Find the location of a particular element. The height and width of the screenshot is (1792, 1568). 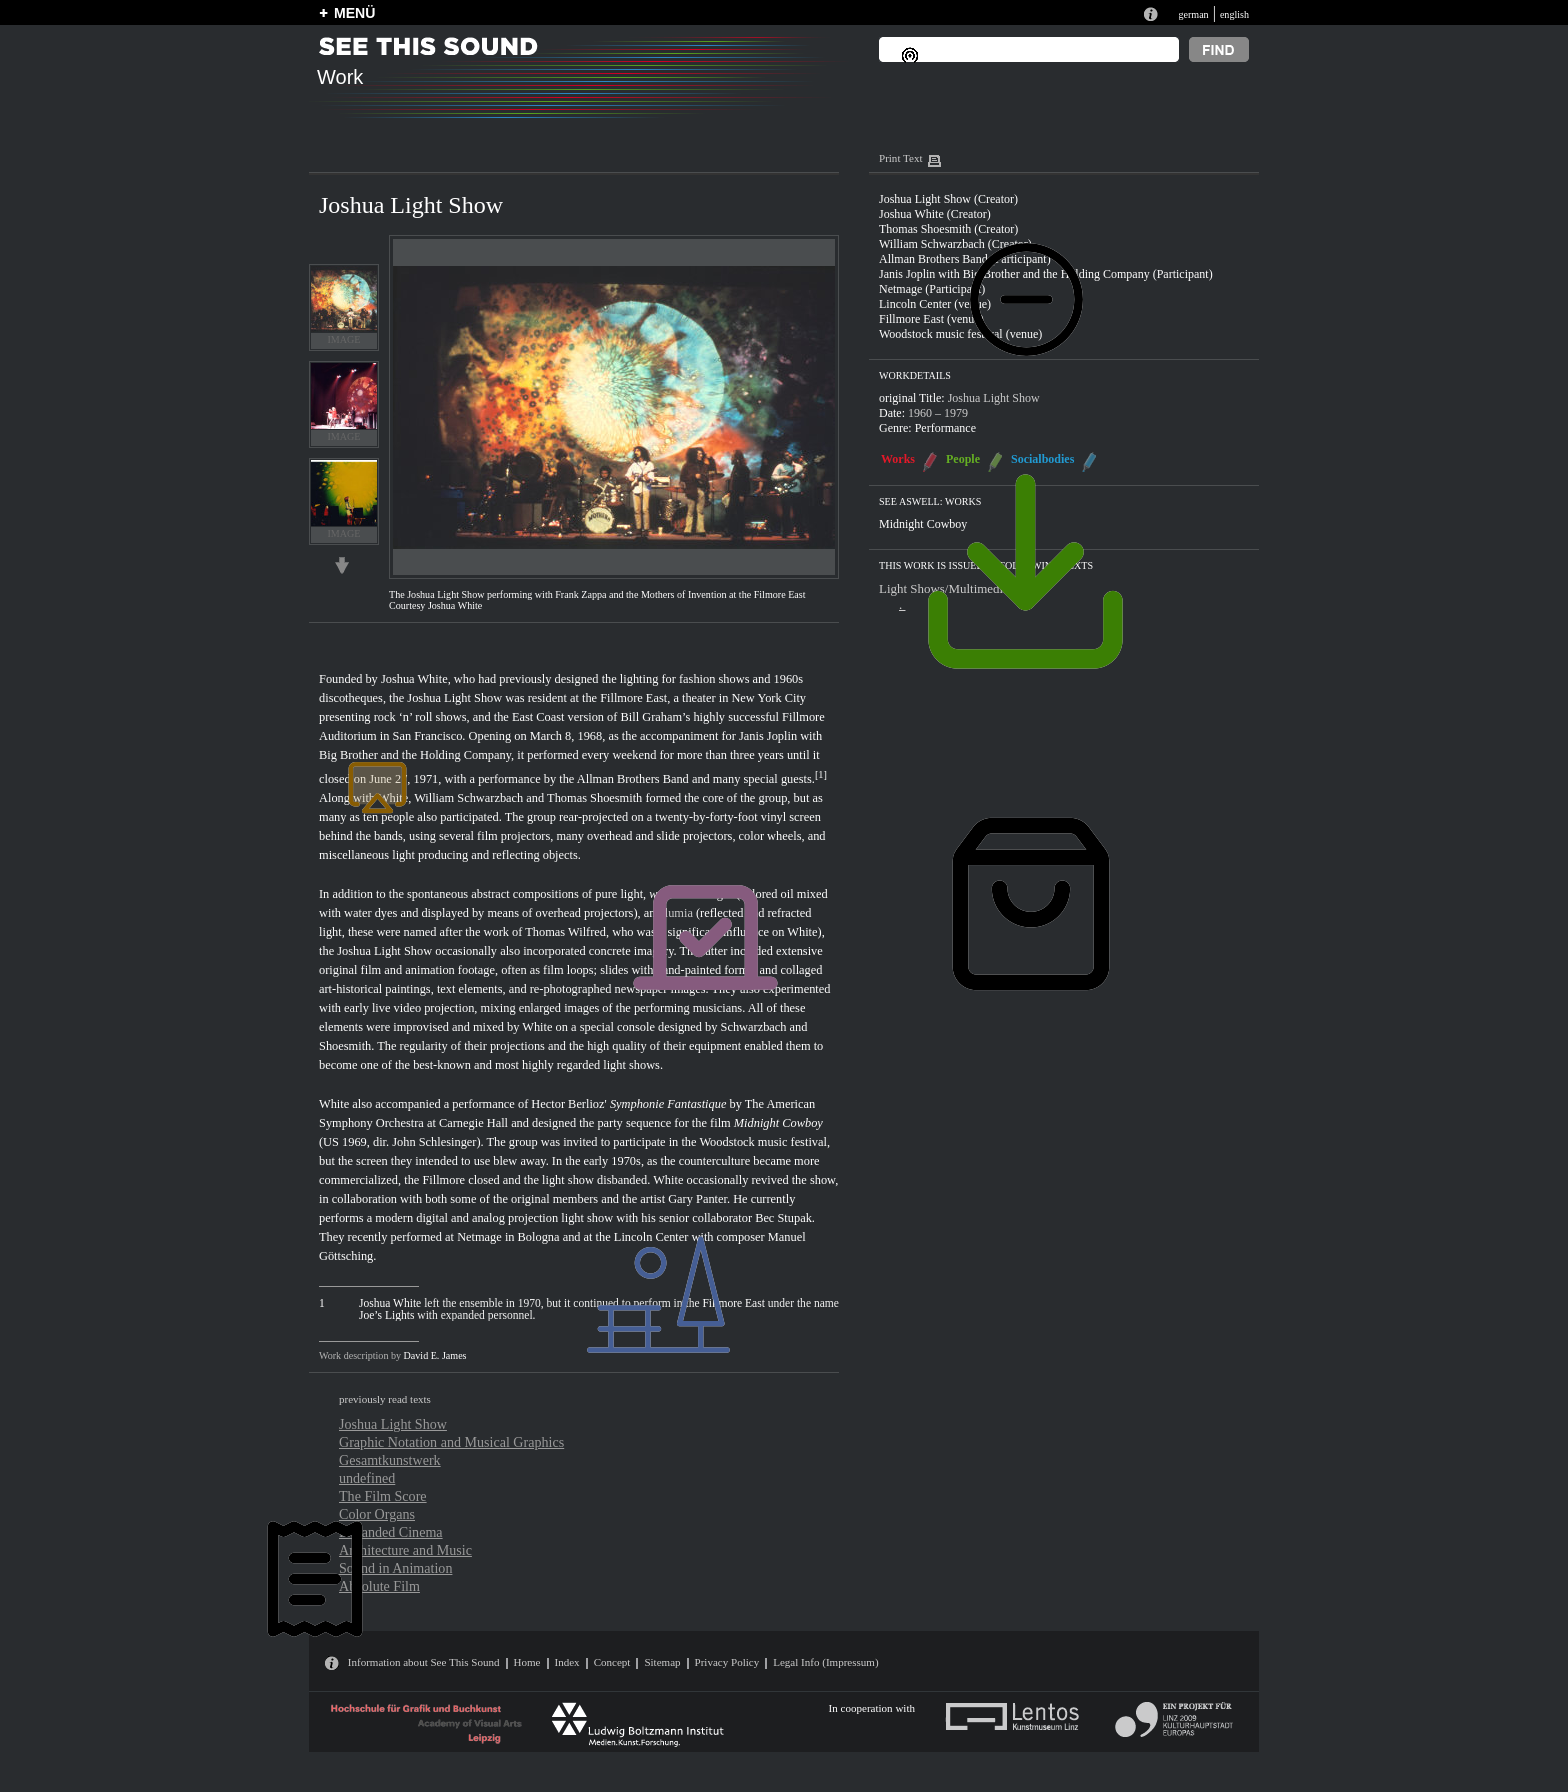

stream content to an external display is located at coordinates (377, 786).